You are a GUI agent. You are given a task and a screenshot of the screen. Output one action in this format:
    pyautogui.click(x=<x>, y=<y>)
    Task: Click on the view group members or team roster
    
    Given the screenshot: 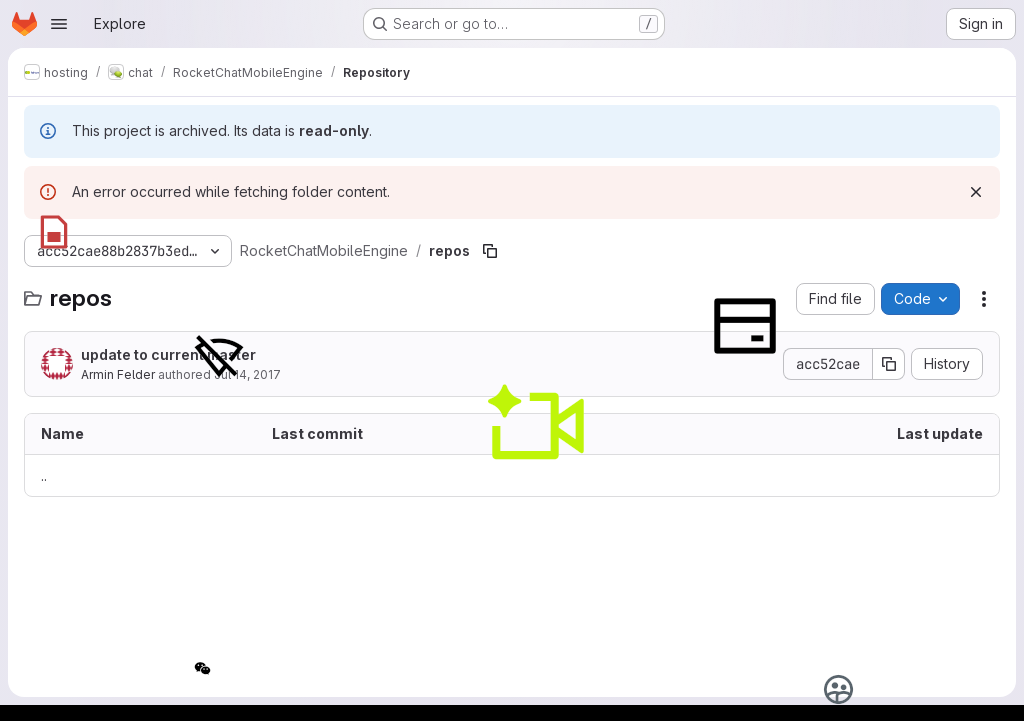 What is the action you would take?
    pyautogui.click(x=838, y=689)
    